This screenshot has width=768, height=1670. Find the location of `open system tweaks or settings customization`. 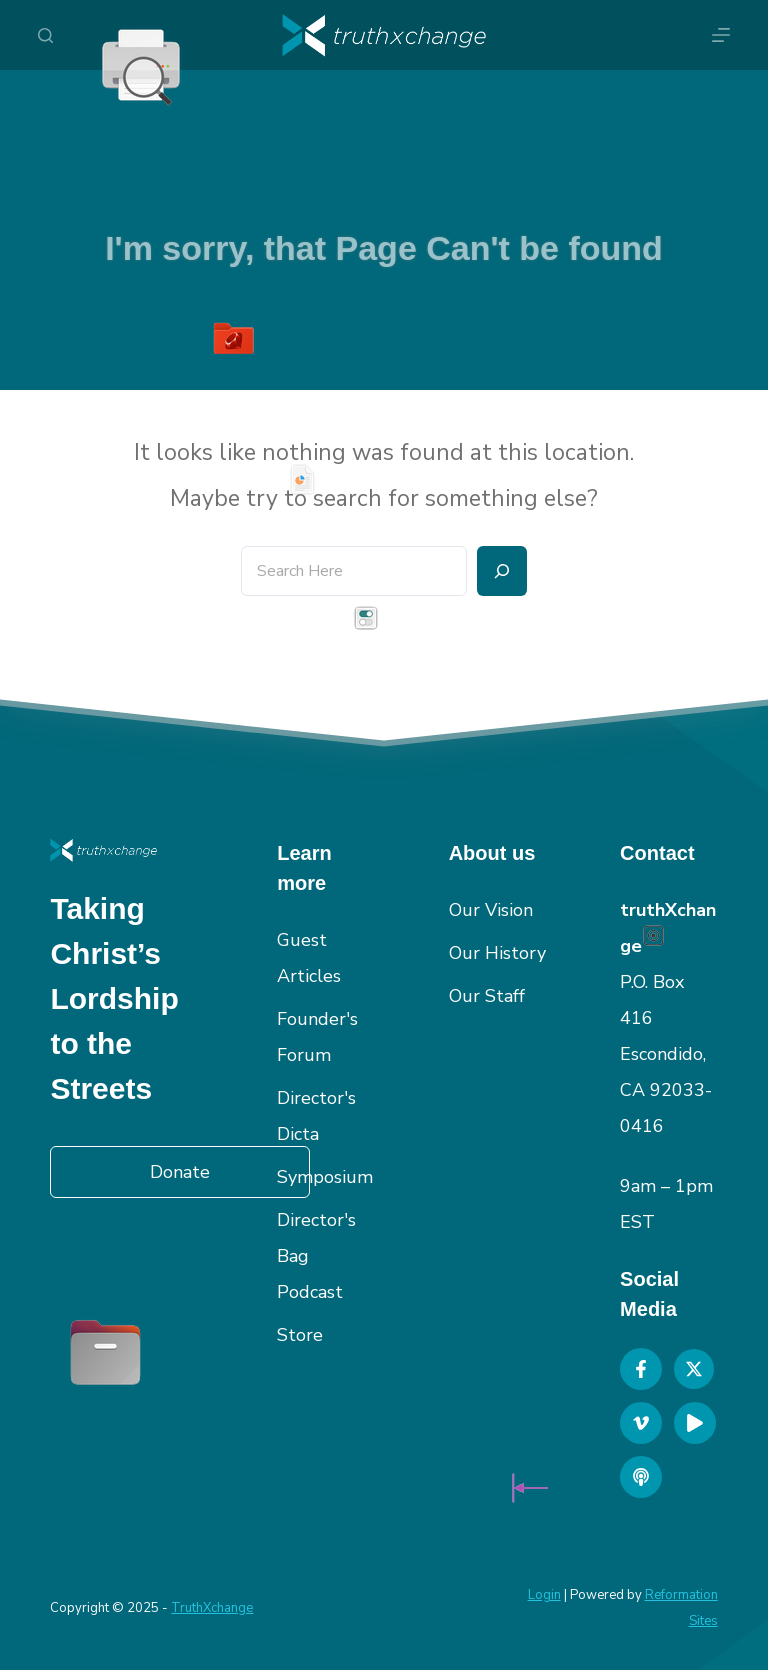

open system tweaks or settings customization is located at coordinates (366, 618).